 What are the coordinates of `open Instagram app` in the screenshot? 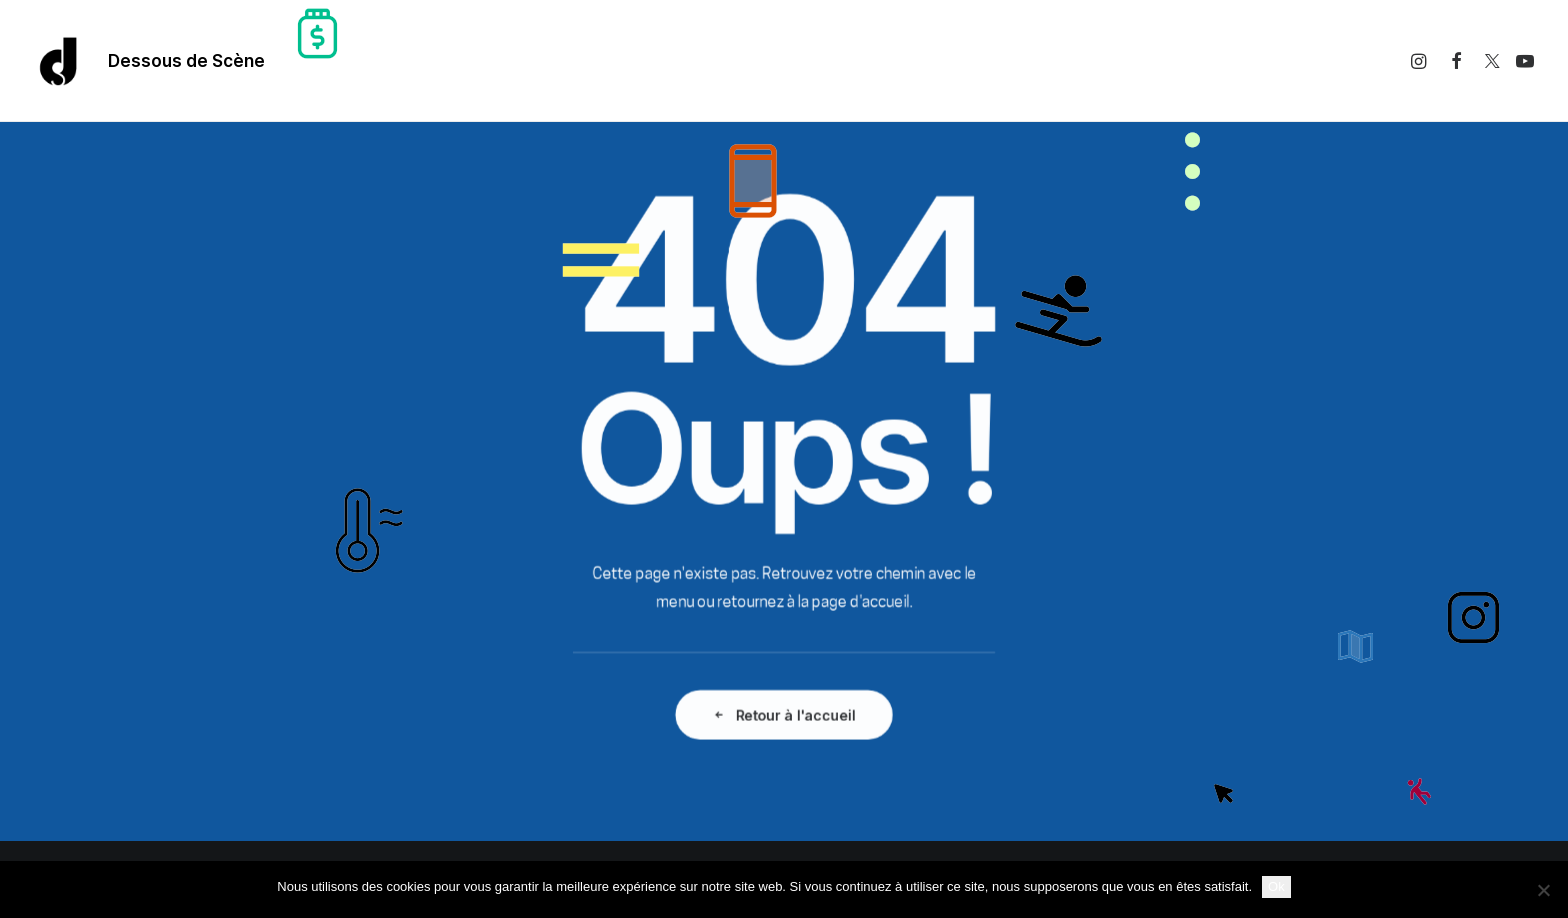 It's located at (1473, 617).